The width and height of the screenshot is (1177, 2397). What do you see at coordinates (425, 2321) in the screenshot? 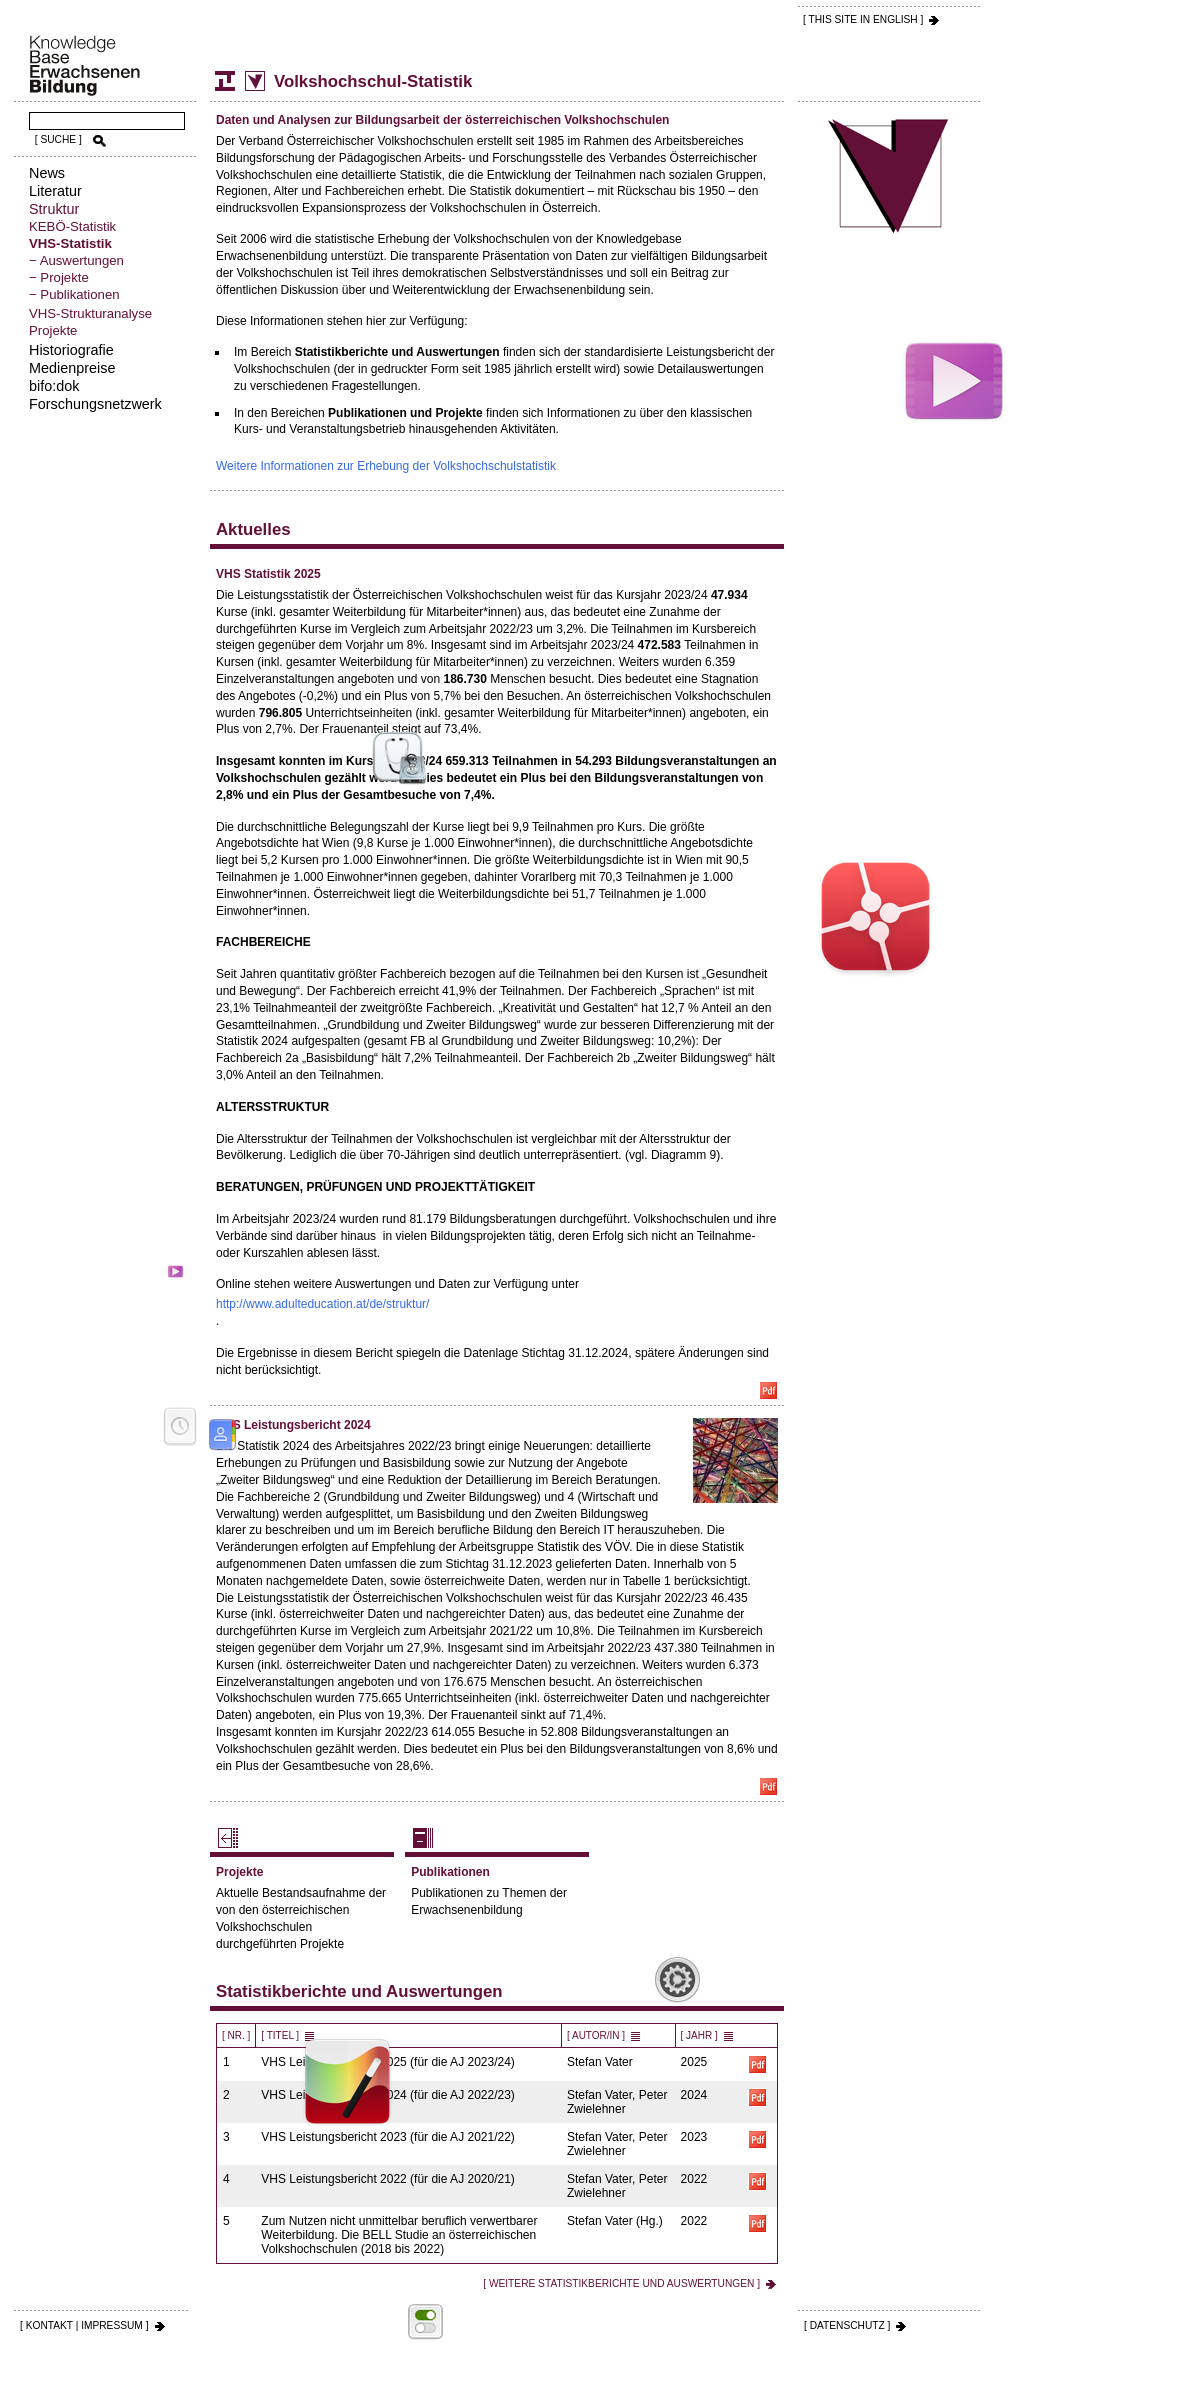
I see `open unity tweak tool settings` at bounding box center [425, 2321].